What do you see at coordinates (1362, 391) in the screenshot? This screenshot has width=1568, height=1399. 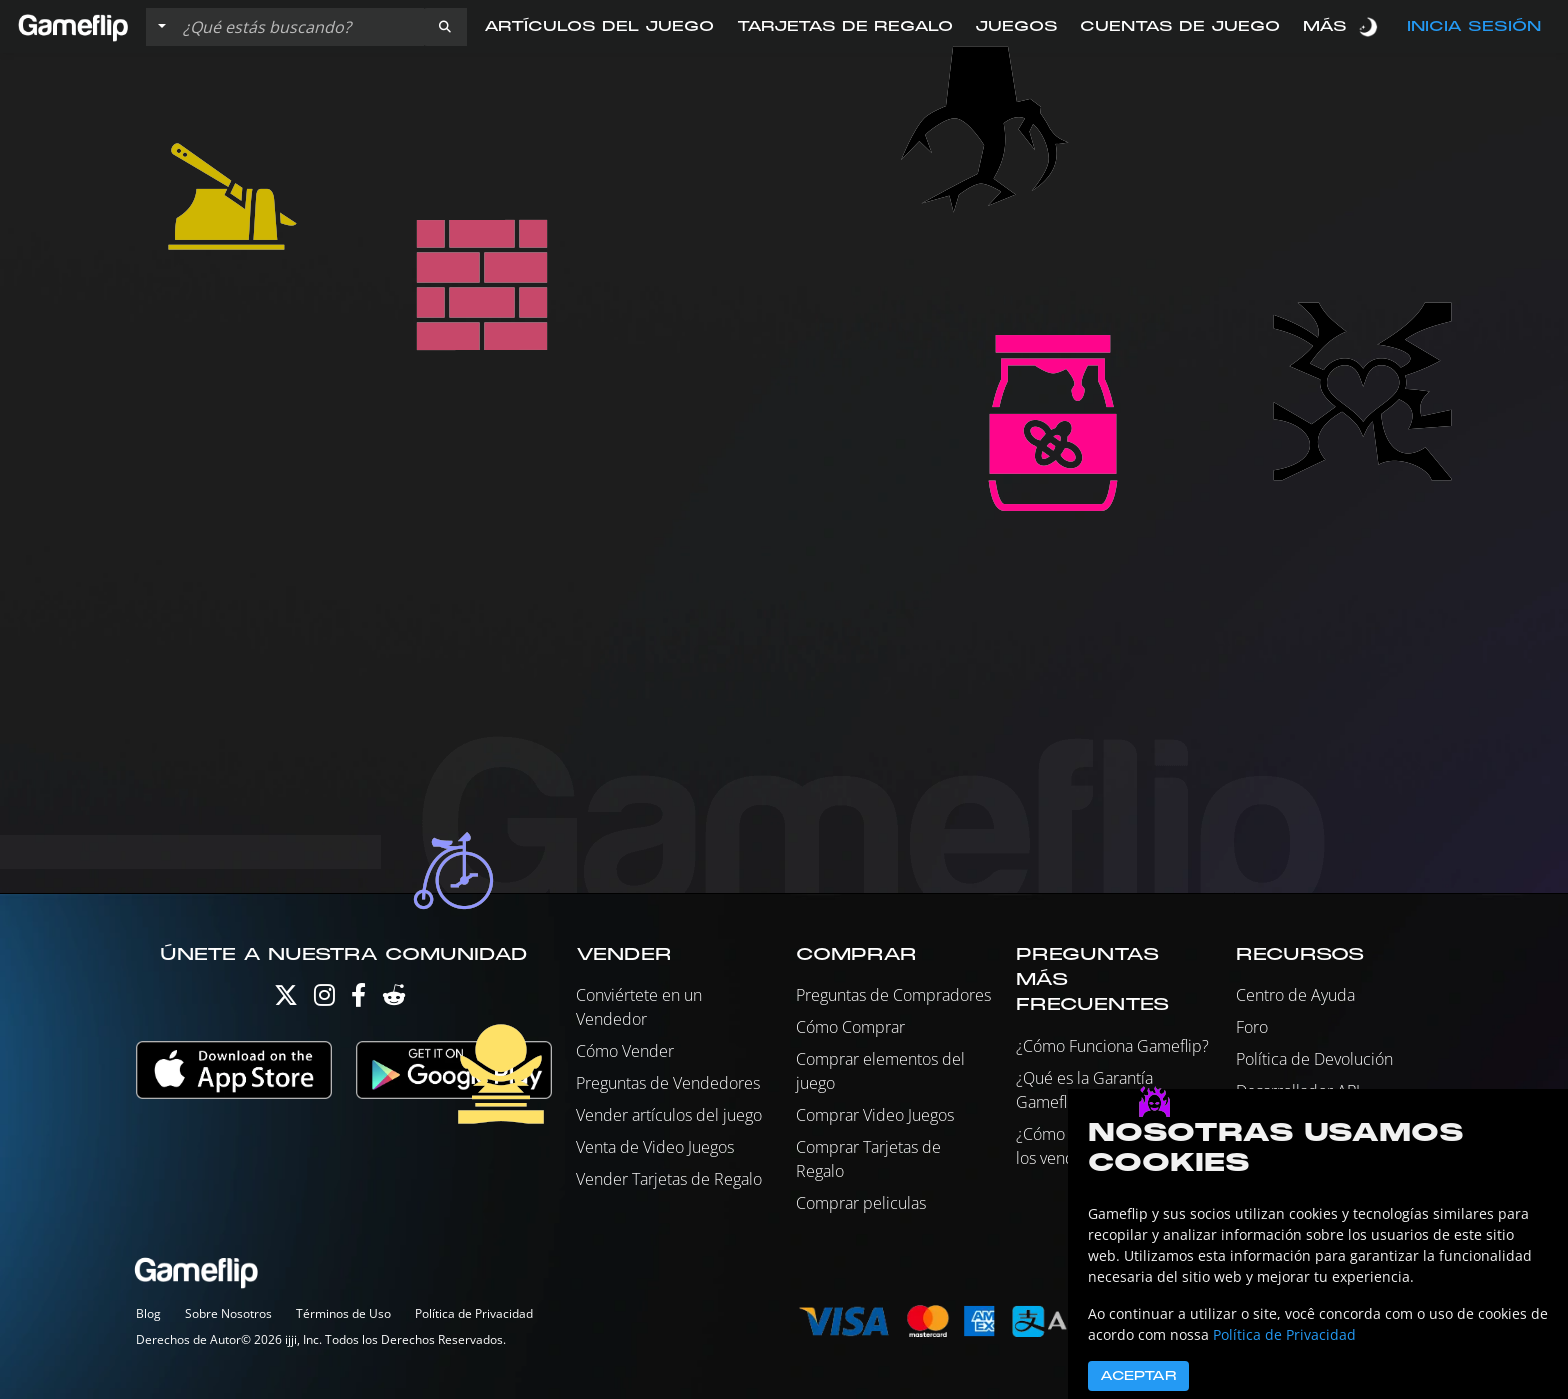 I see `activate defibrillator or emergency revival action` at bounding box center [1362, 391].